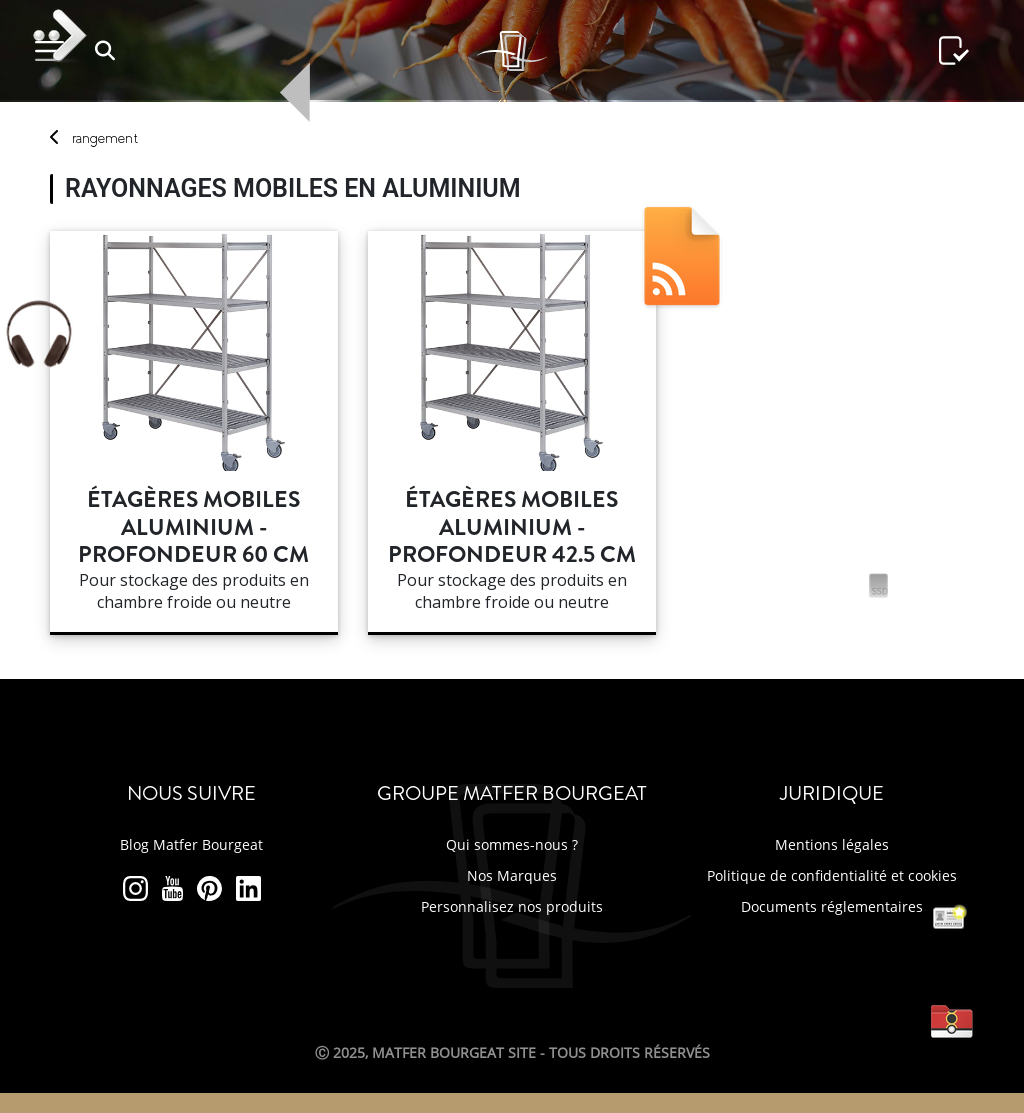  What do you see at coordinates (297, 92) in the screenshot?
I see `navigate to the previous item or screen` at bounding box center [297, 92].